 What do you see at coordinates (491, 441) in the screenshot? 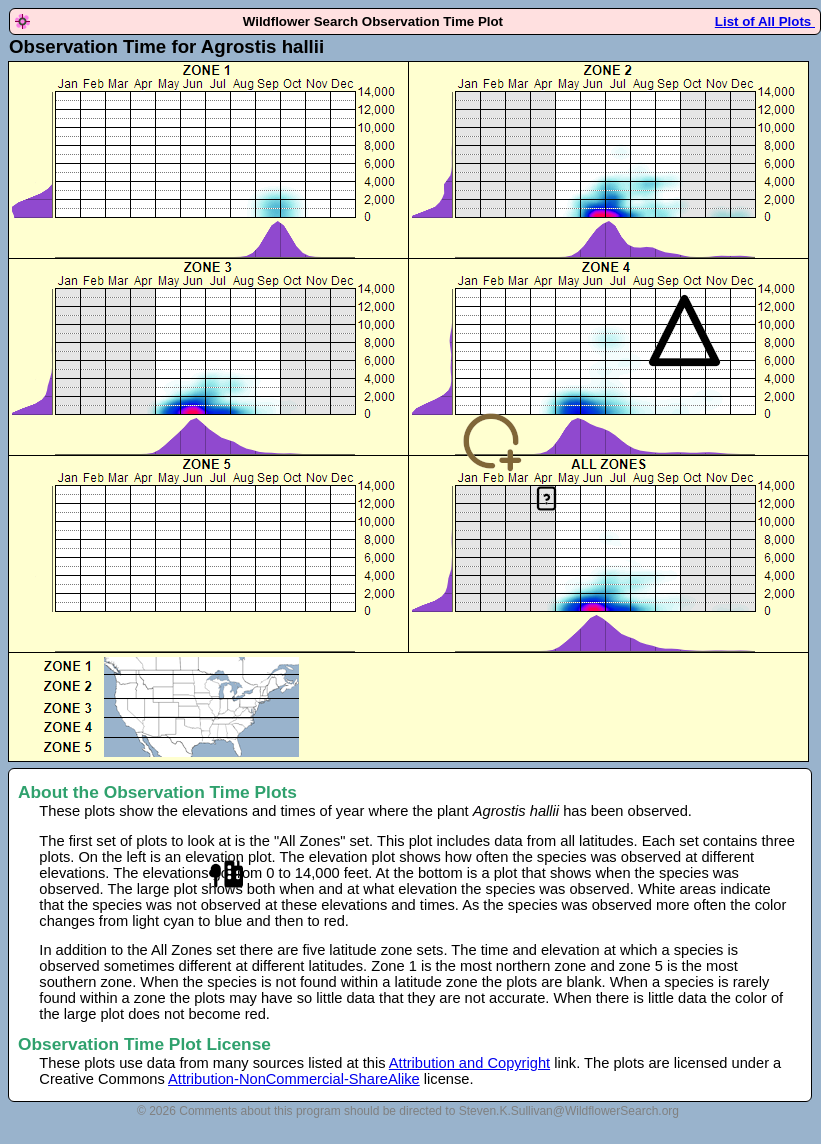
I see `add a new item or entry` at bounding box center [491, 441].